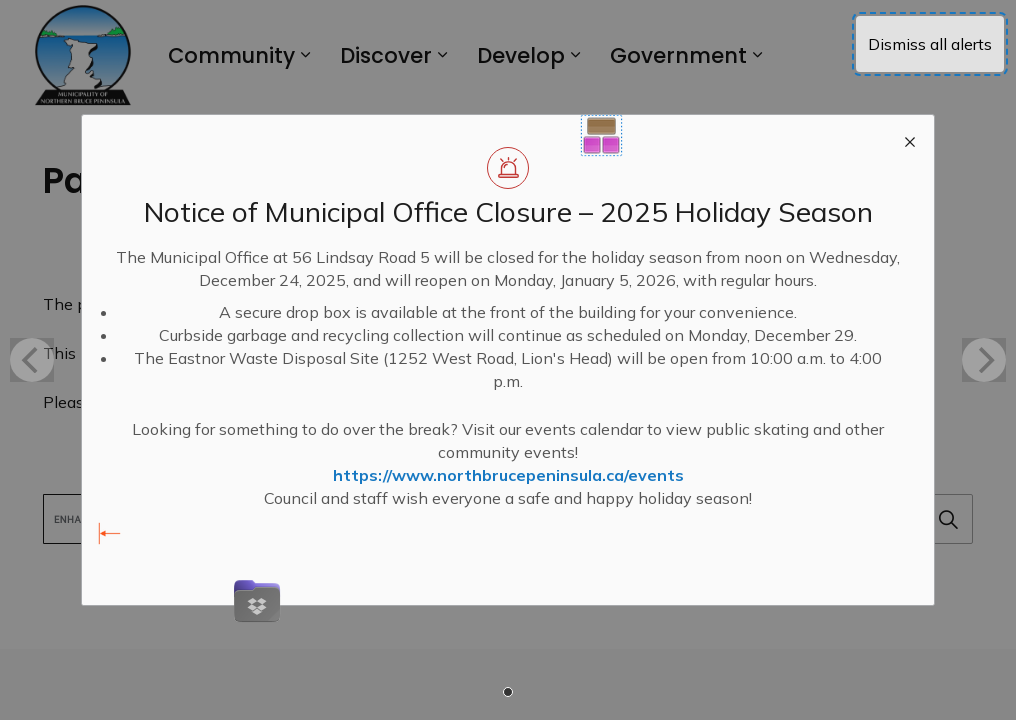 The width and height of the screenshot is (1016, 720). What do you see at coordinates (109, 533) in the screenshot?
I see `go to the first item in a list or sequence` at bounding box center [109, 533].